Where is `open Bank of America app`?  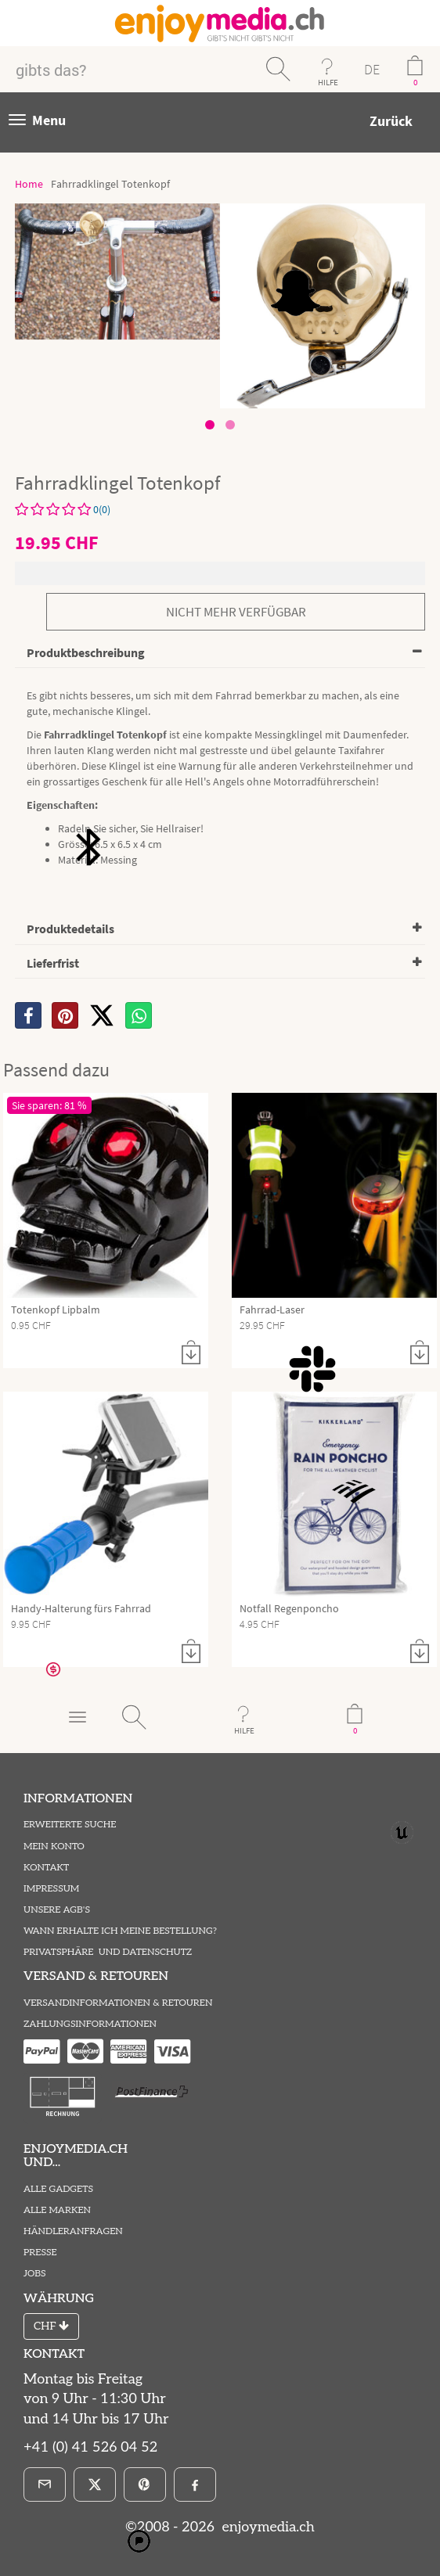
open Bank of America app is located at coordinates (354, 1492).